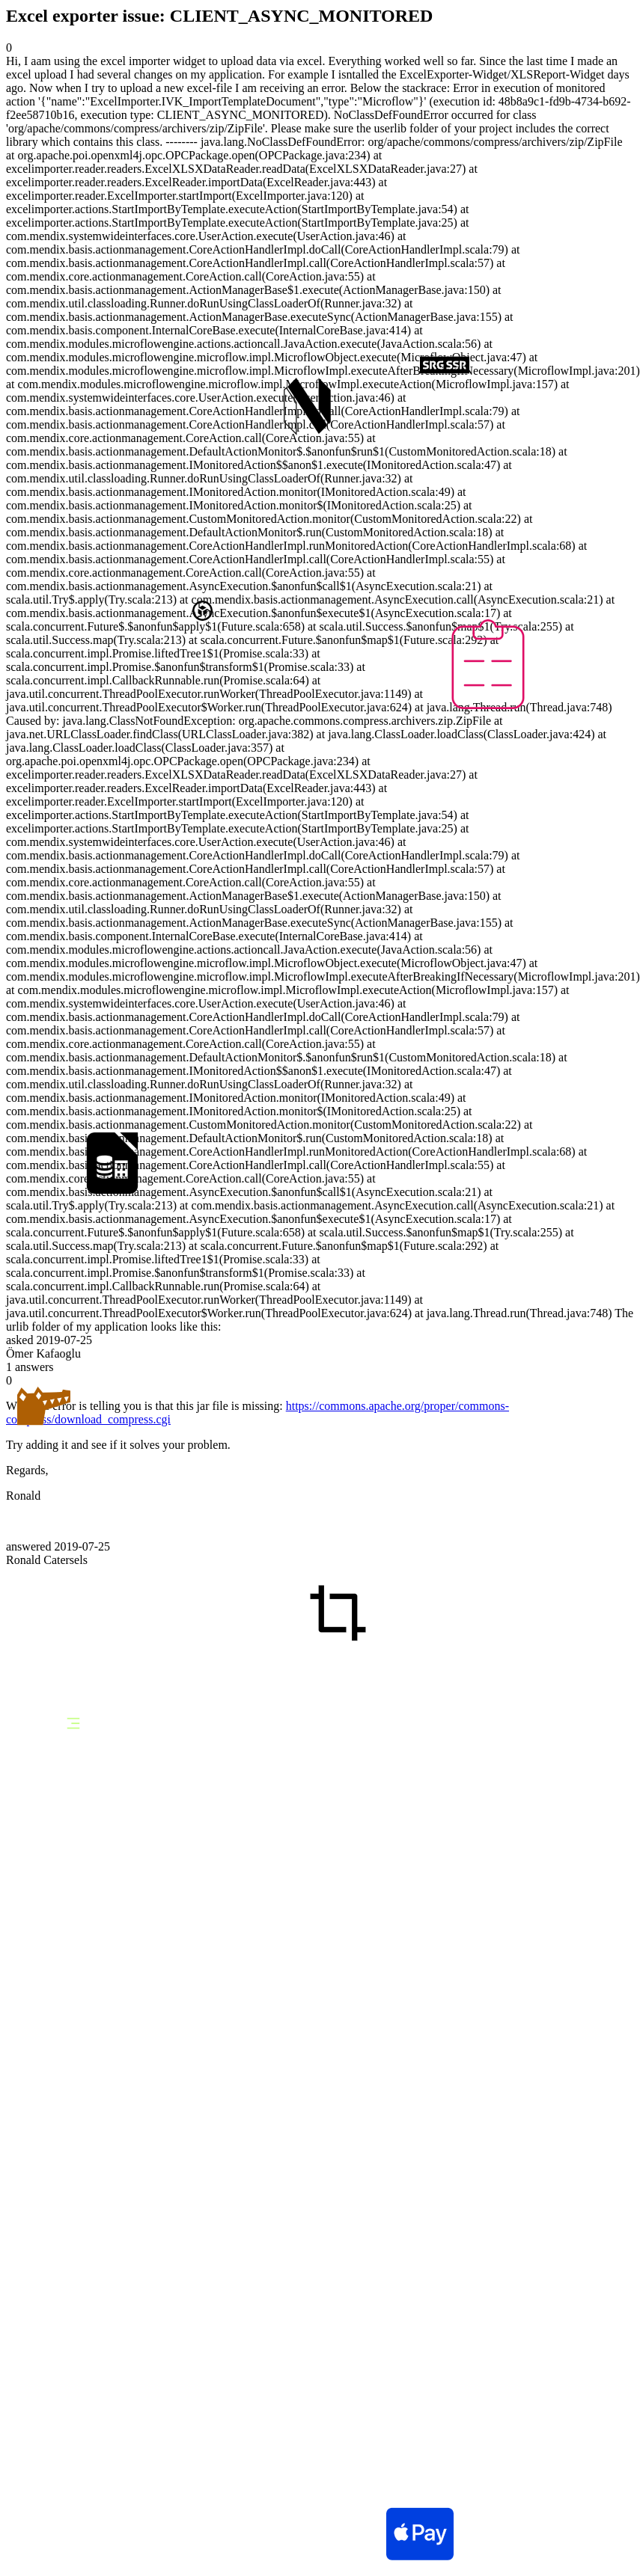 Image resolution: width=640 pixels, height=2576 pixels. I want to click on react hook form library logo, so click(488, 664).